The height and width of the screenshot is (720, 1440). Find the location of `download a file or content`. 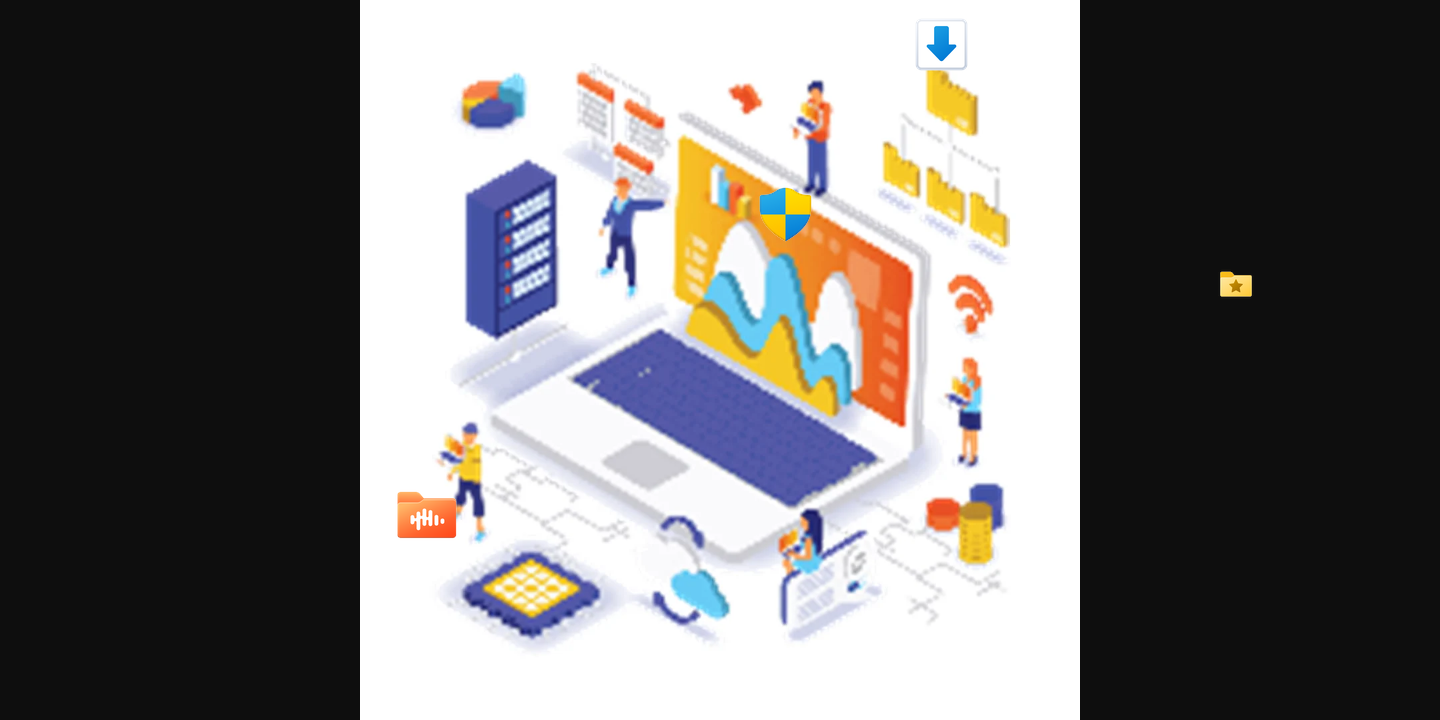

download a file or content is located at coordinates (941, 44).